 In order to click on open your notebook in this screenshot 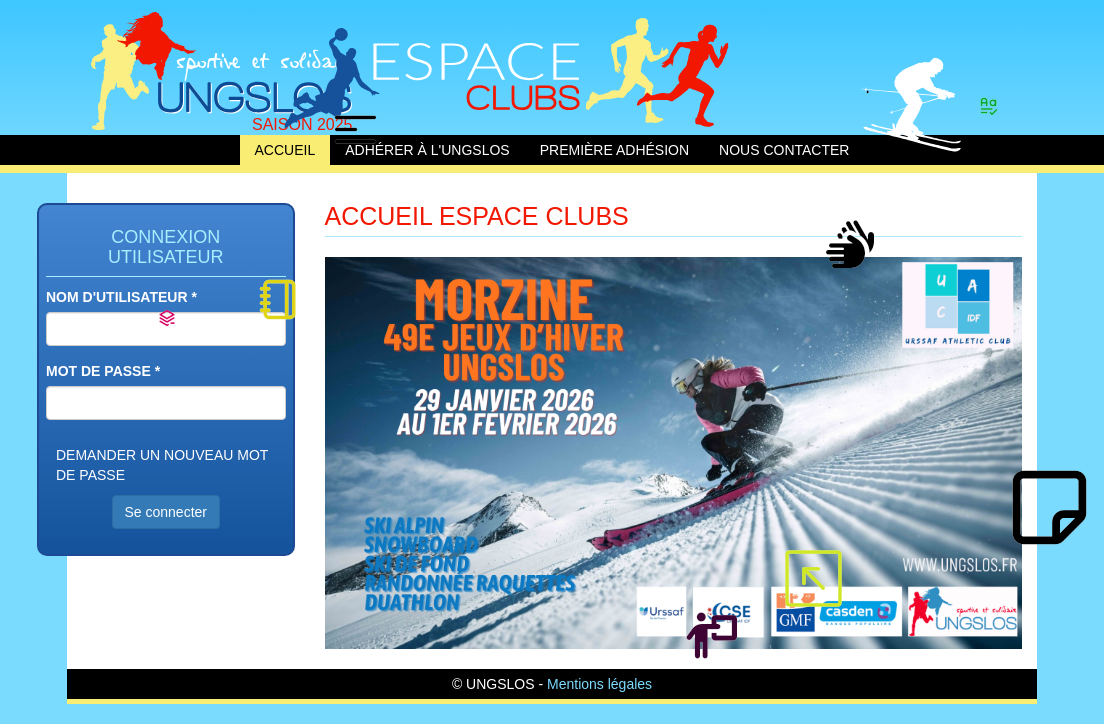, I will do `click(279, 299)`.